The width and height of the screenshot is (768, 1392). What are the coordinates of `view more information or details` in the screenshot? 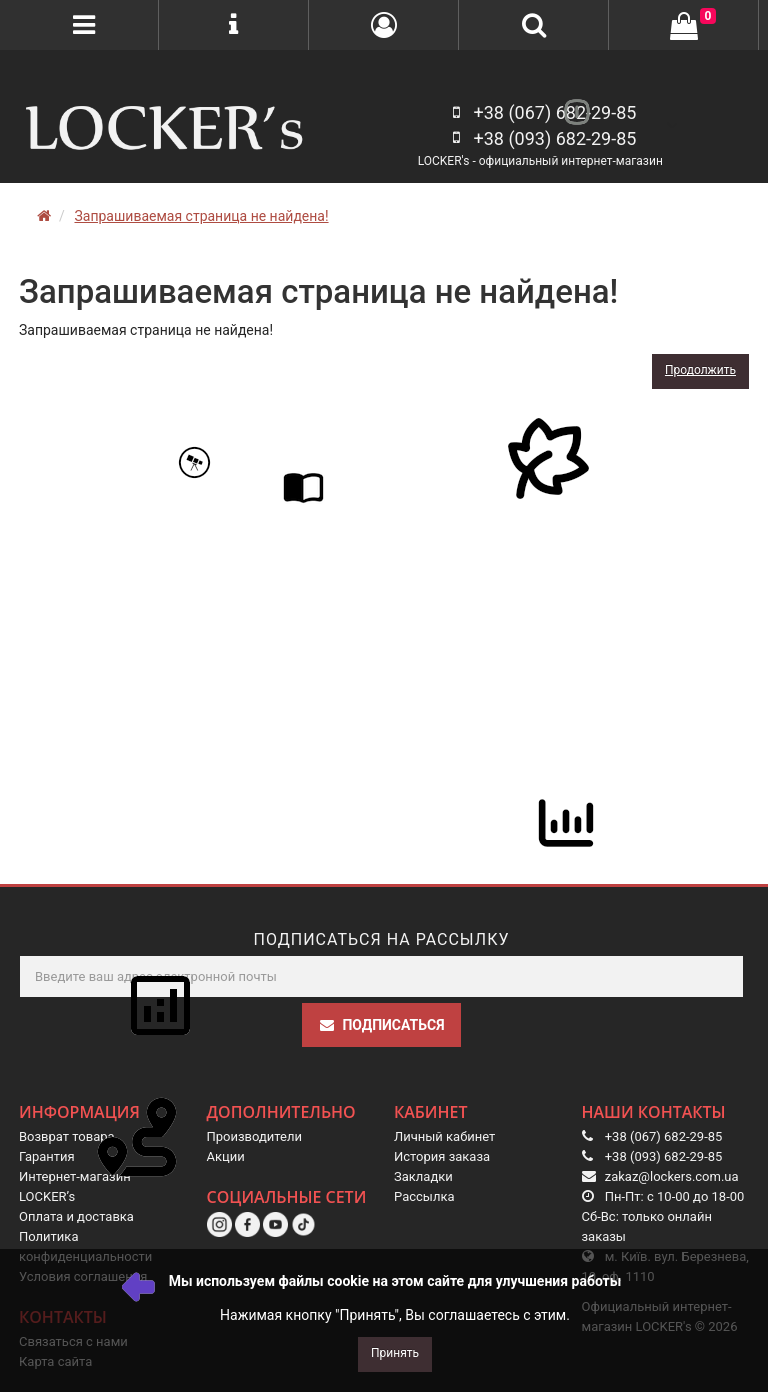 It's located at (577, 112).